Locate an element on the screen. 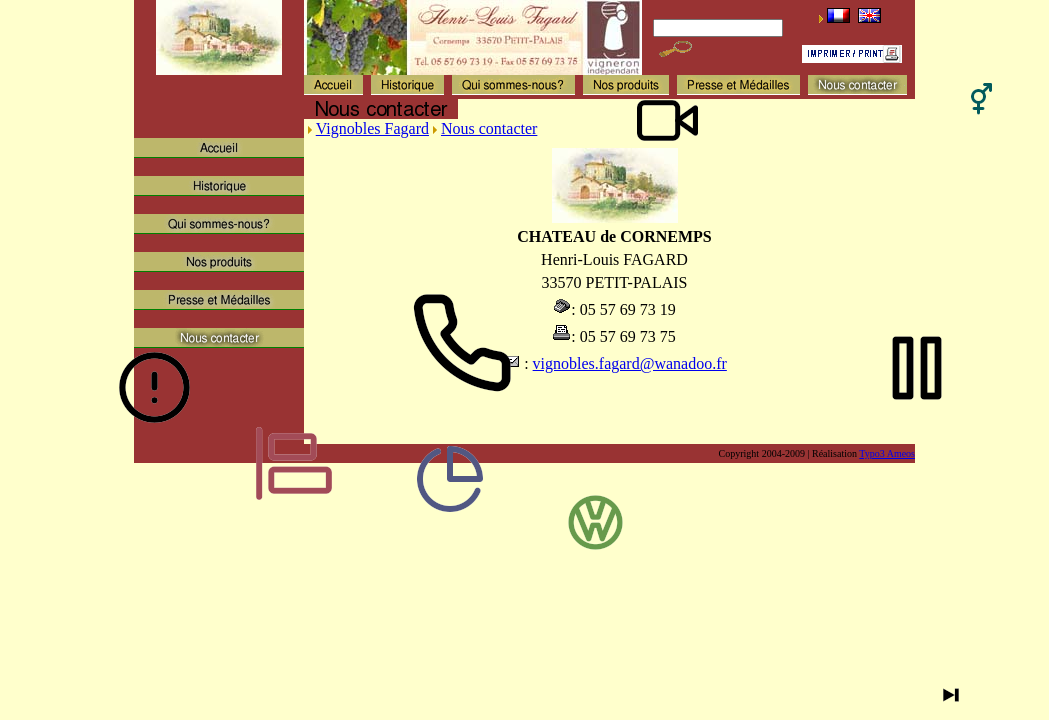 This screenshot has width=1049, height=720. indicates a warning or alert message is located at coordinates (154, 387).